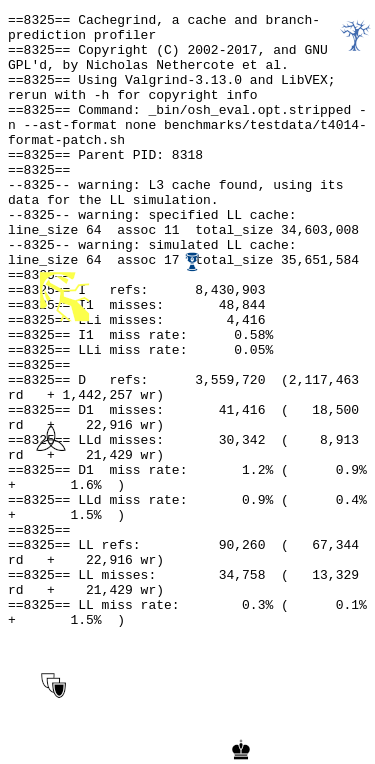 This screenshot has width=375, height=764. I want to click on view achievements or trophies, so click(192, 262).